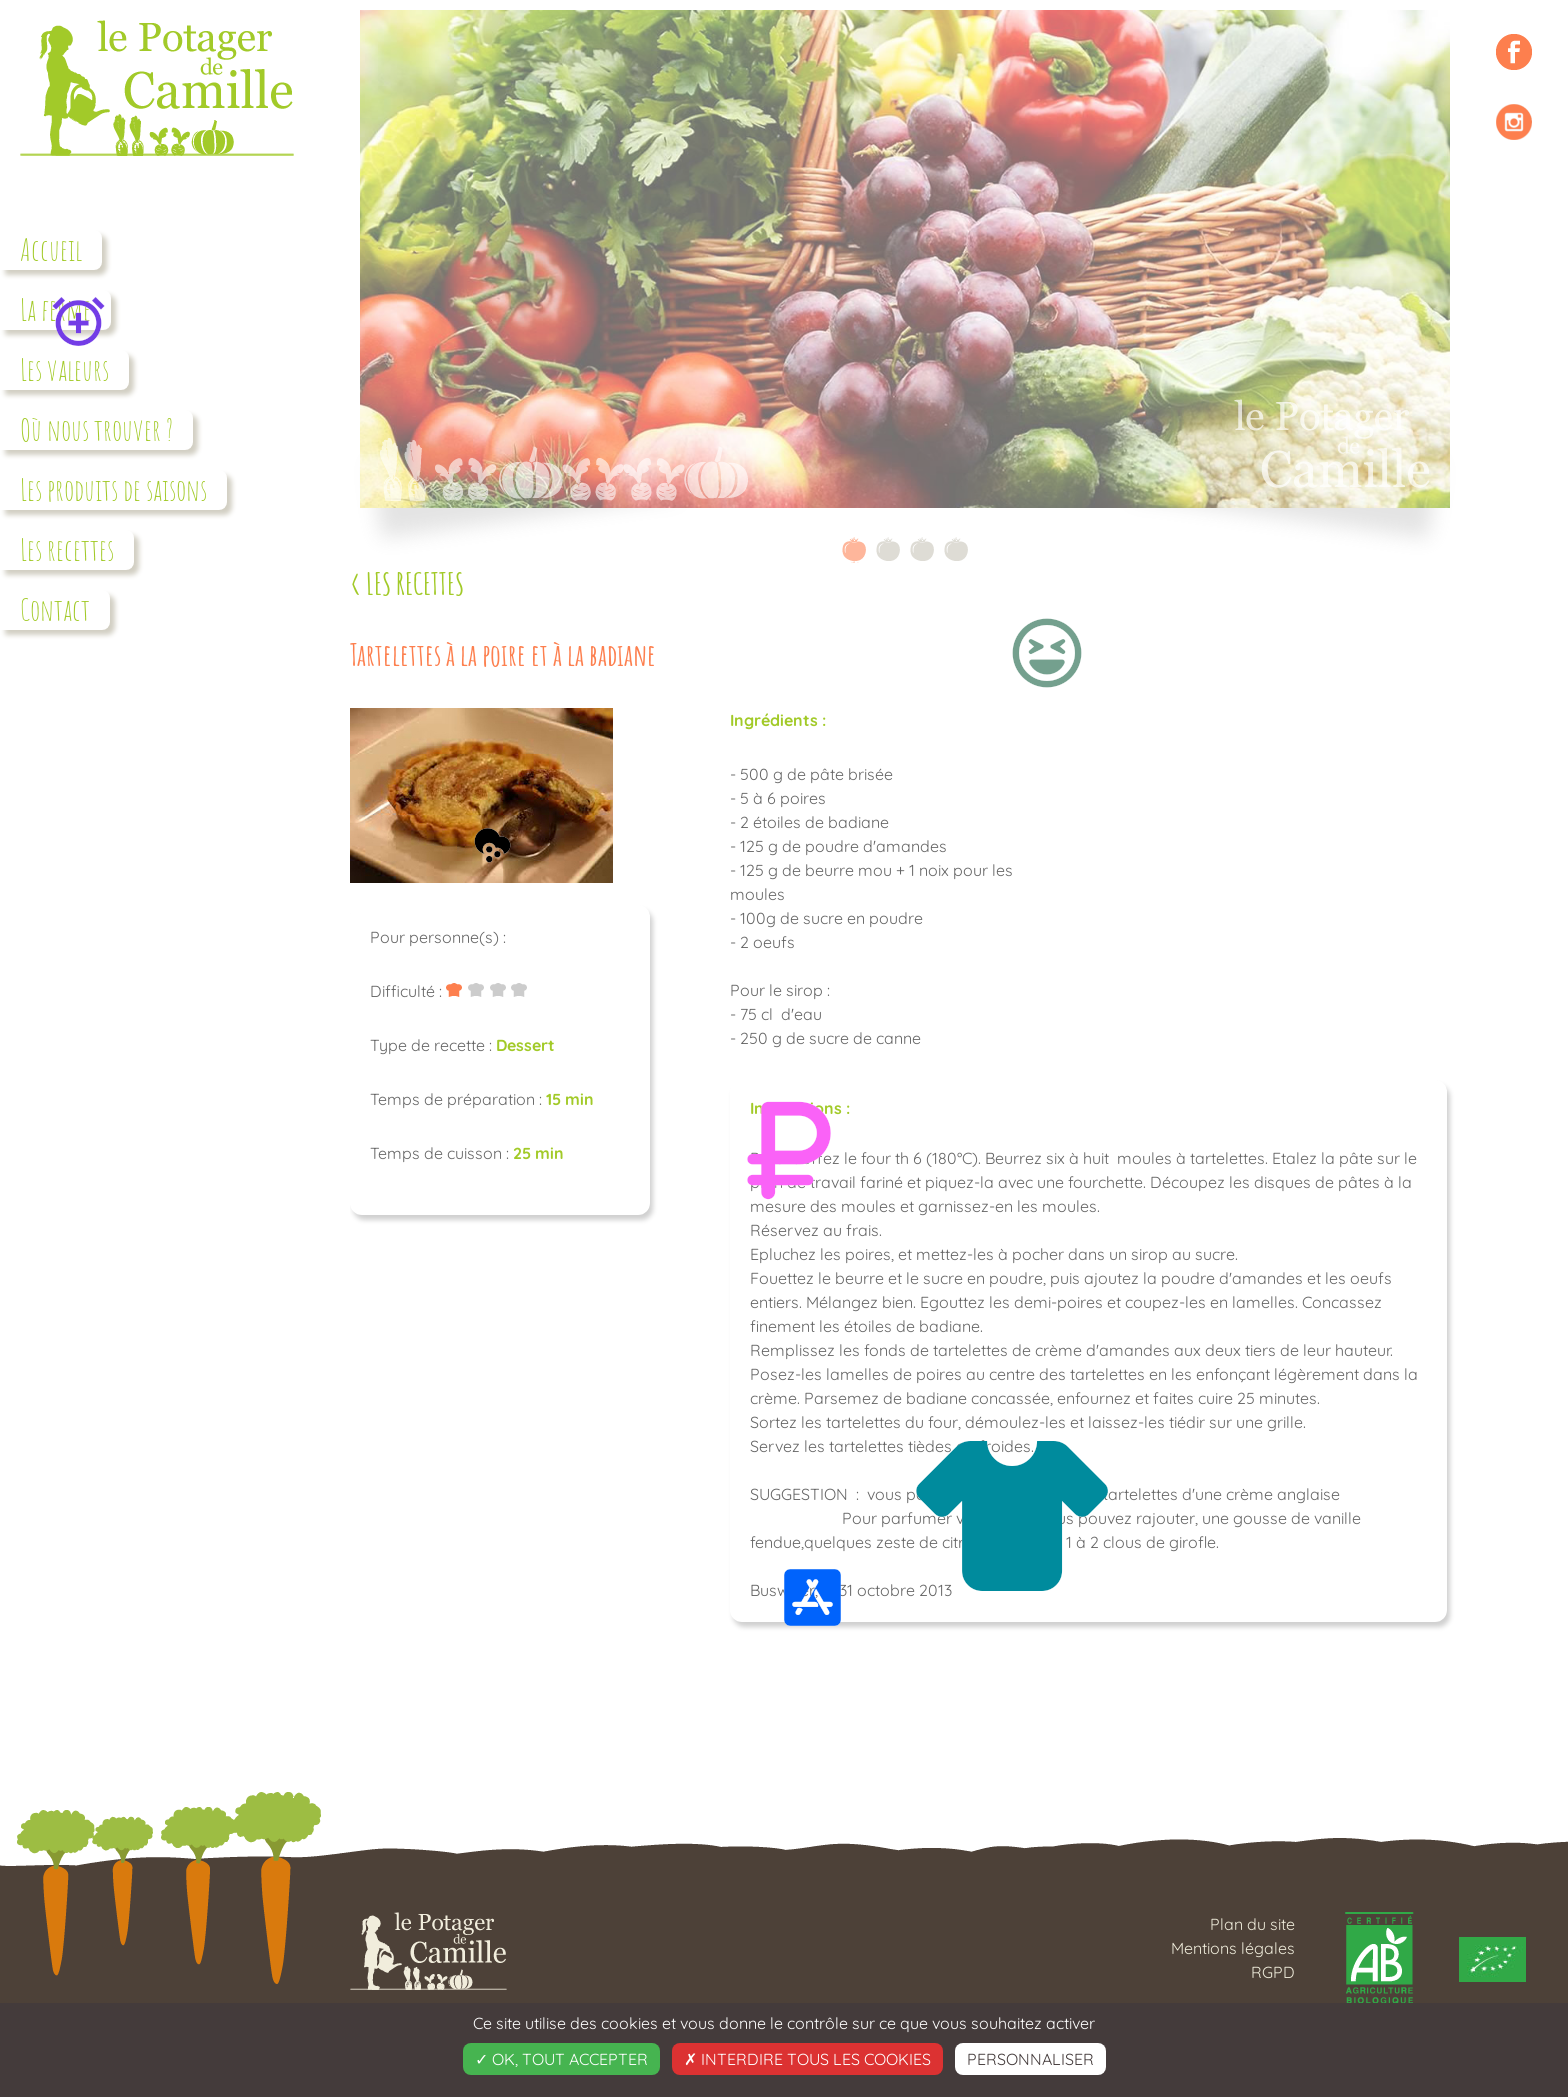  I want to click on indicates hail weather conditions, so click(492, 844).